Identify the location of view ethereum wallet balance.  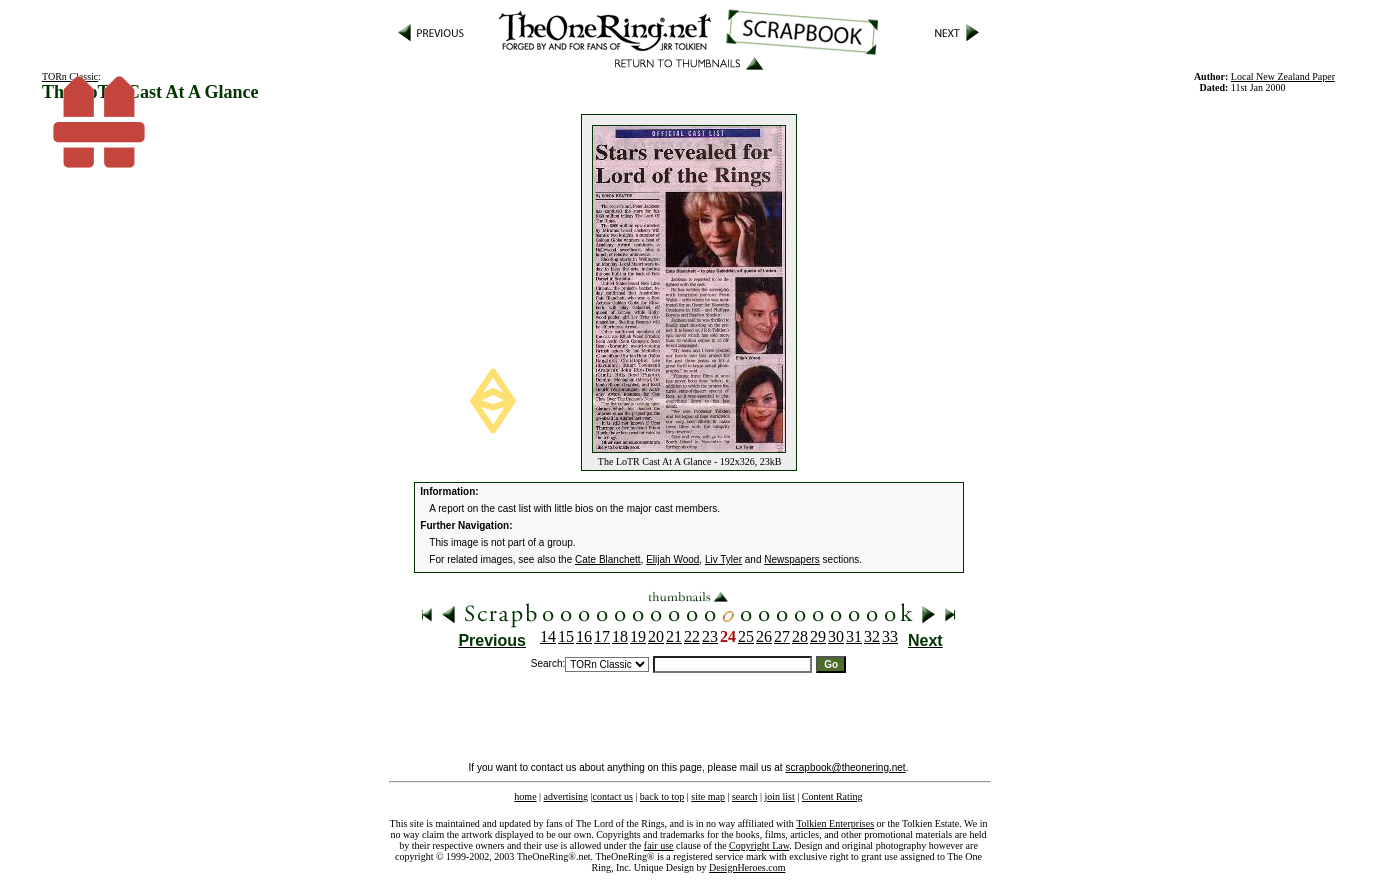
(493, 401).